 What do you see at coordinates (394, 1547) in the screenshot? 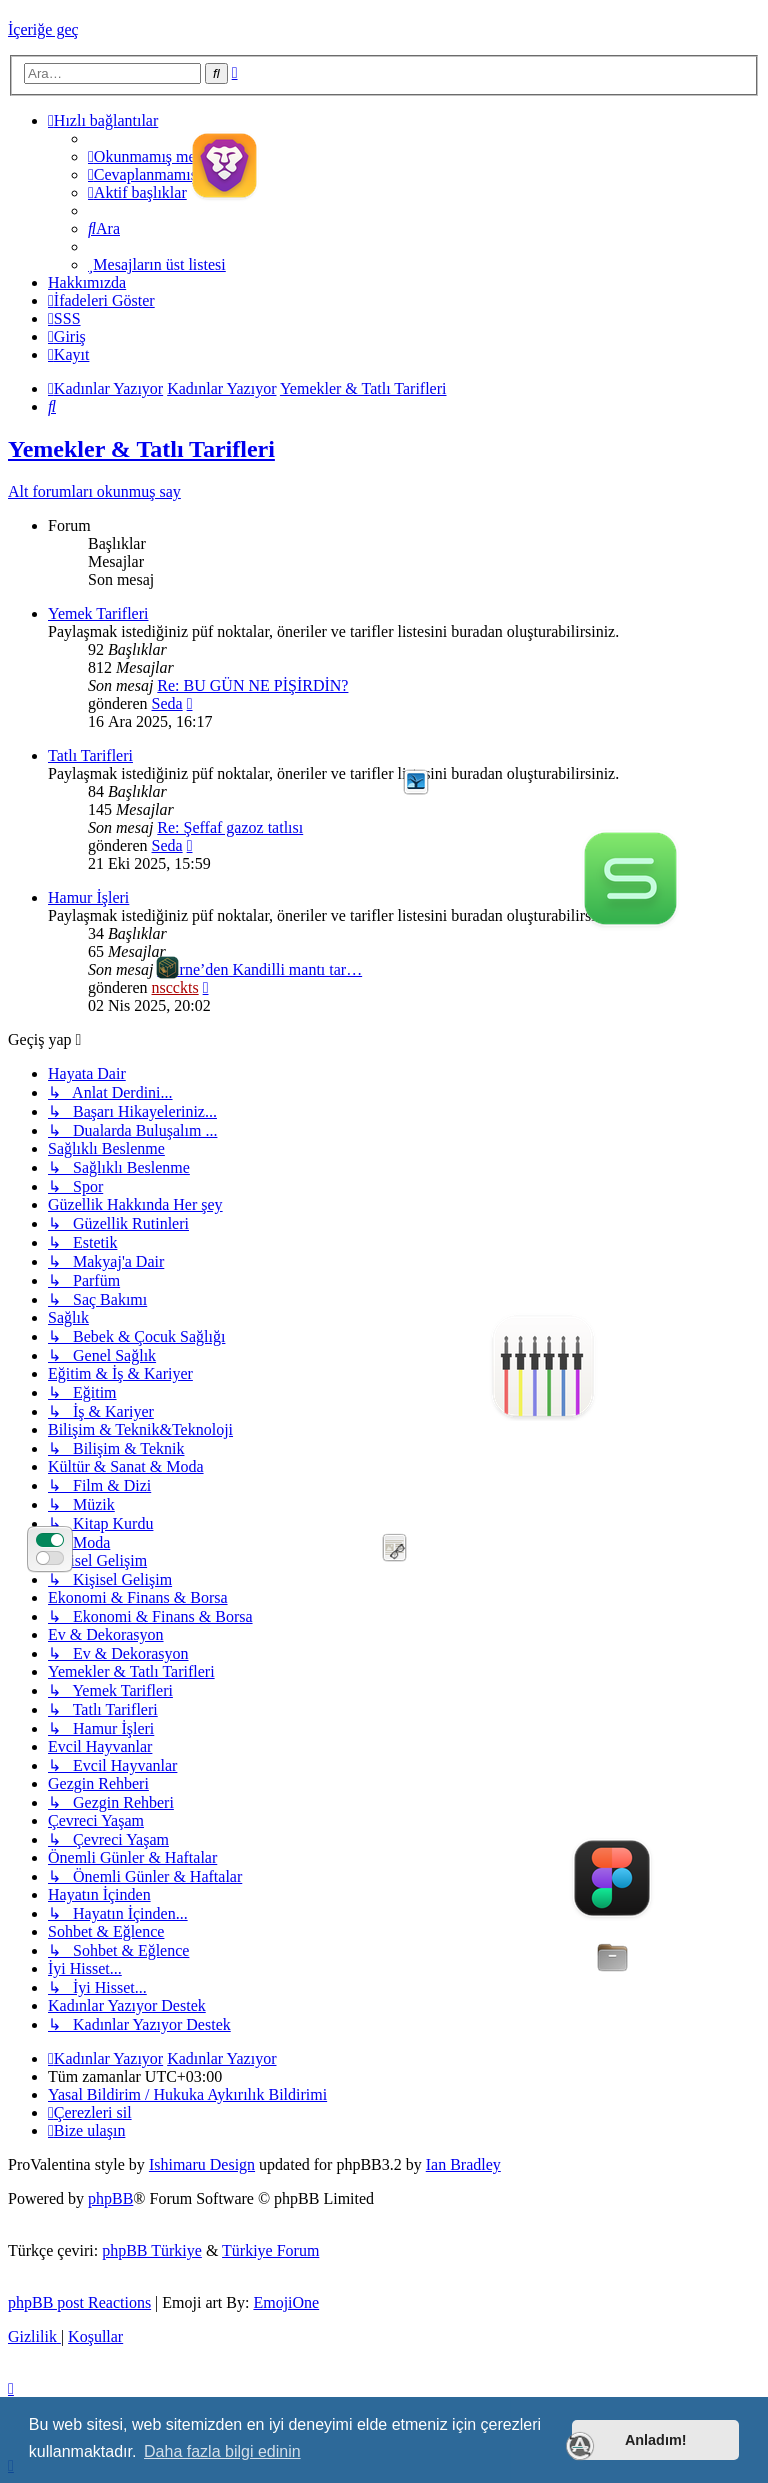
I see `open the documents app` at bounding box center [394, 1547].